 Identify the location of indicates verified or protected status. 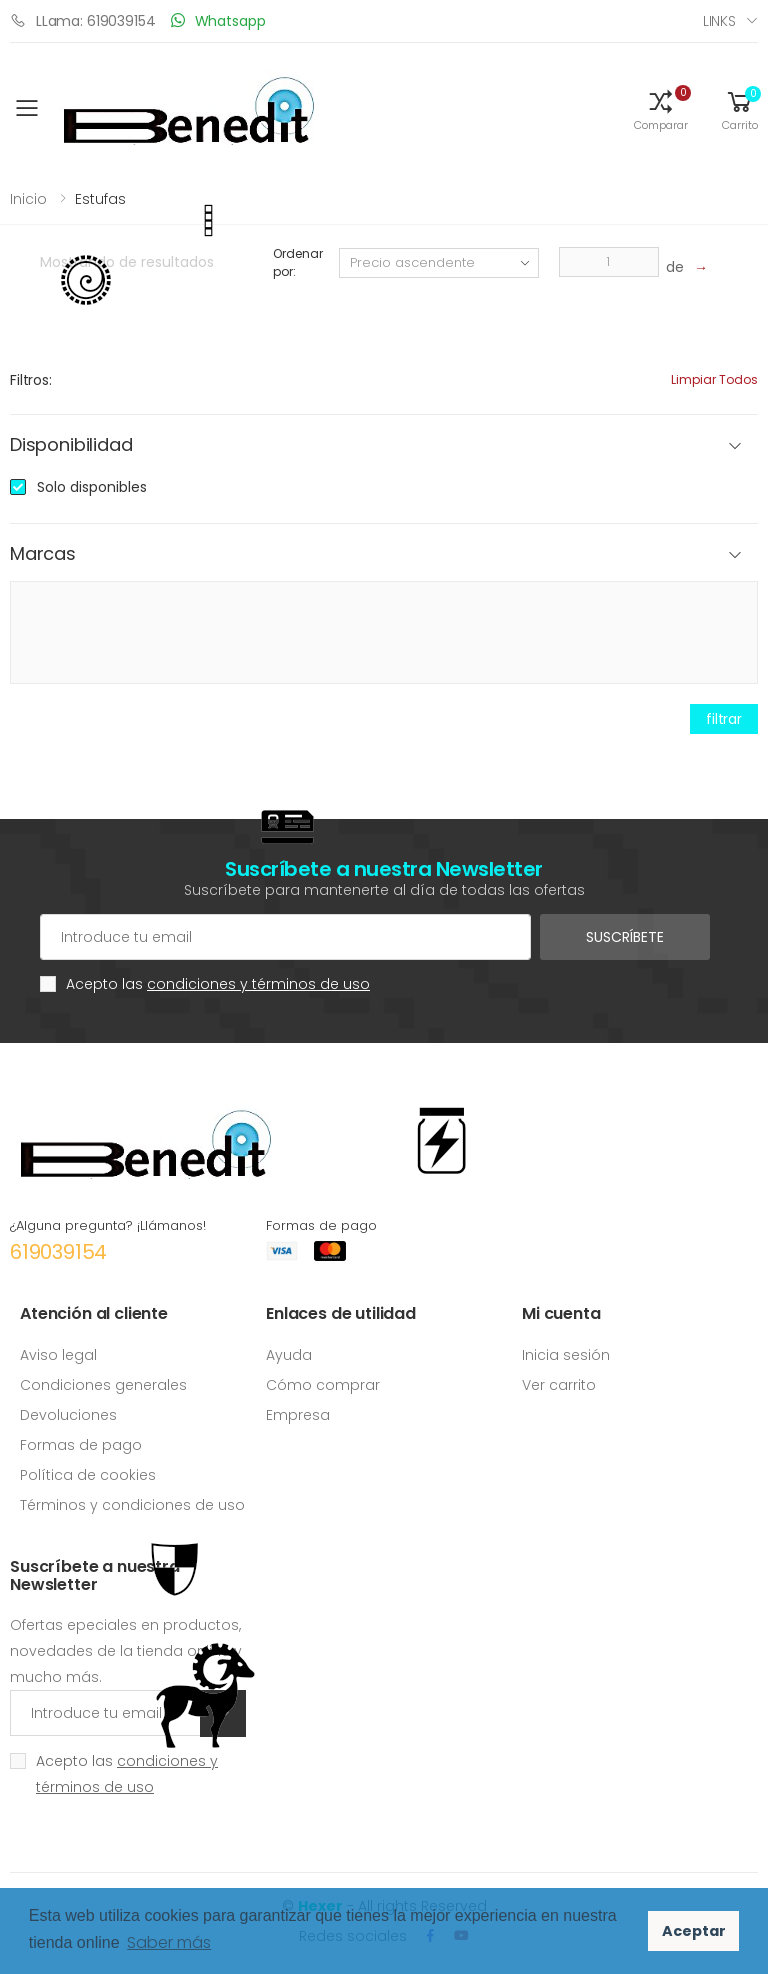
(174, 1569).